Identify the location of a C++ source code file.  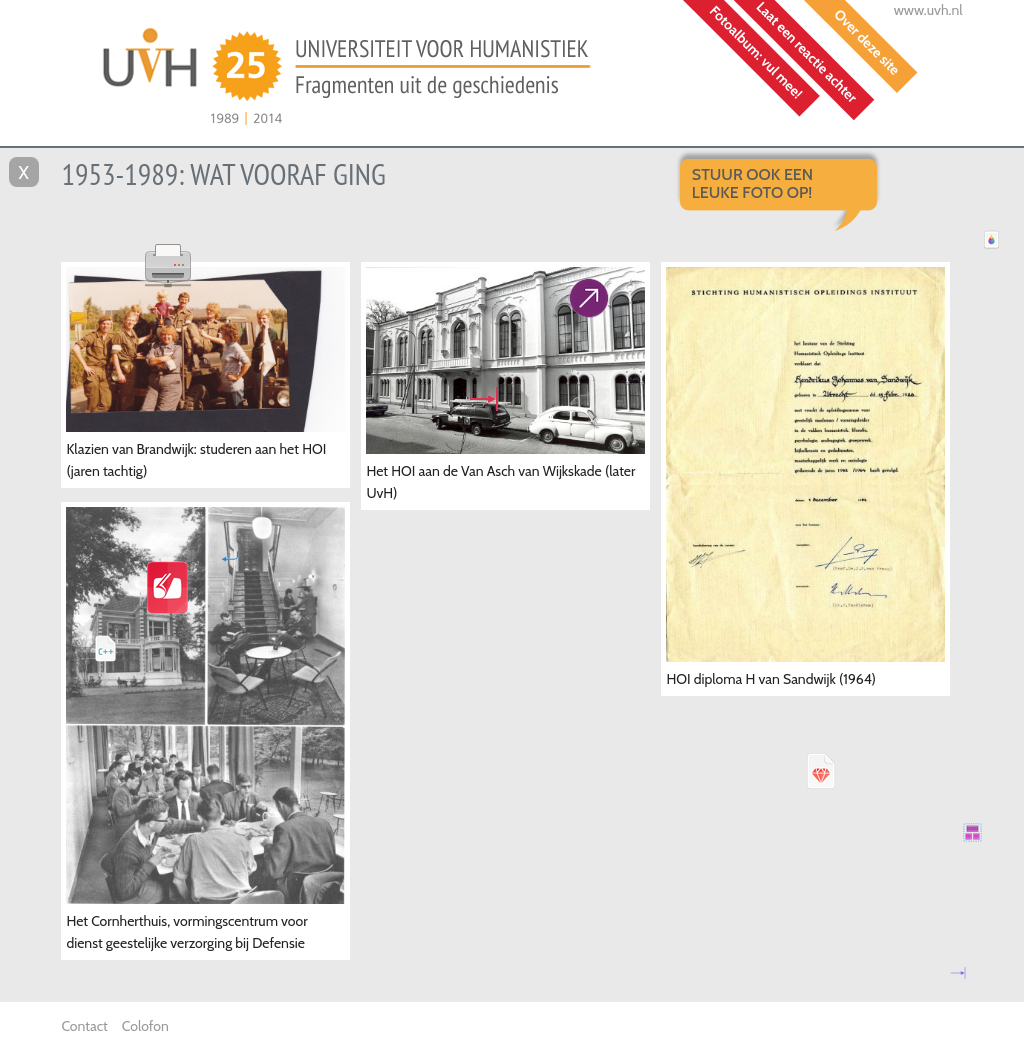
(105, 648).